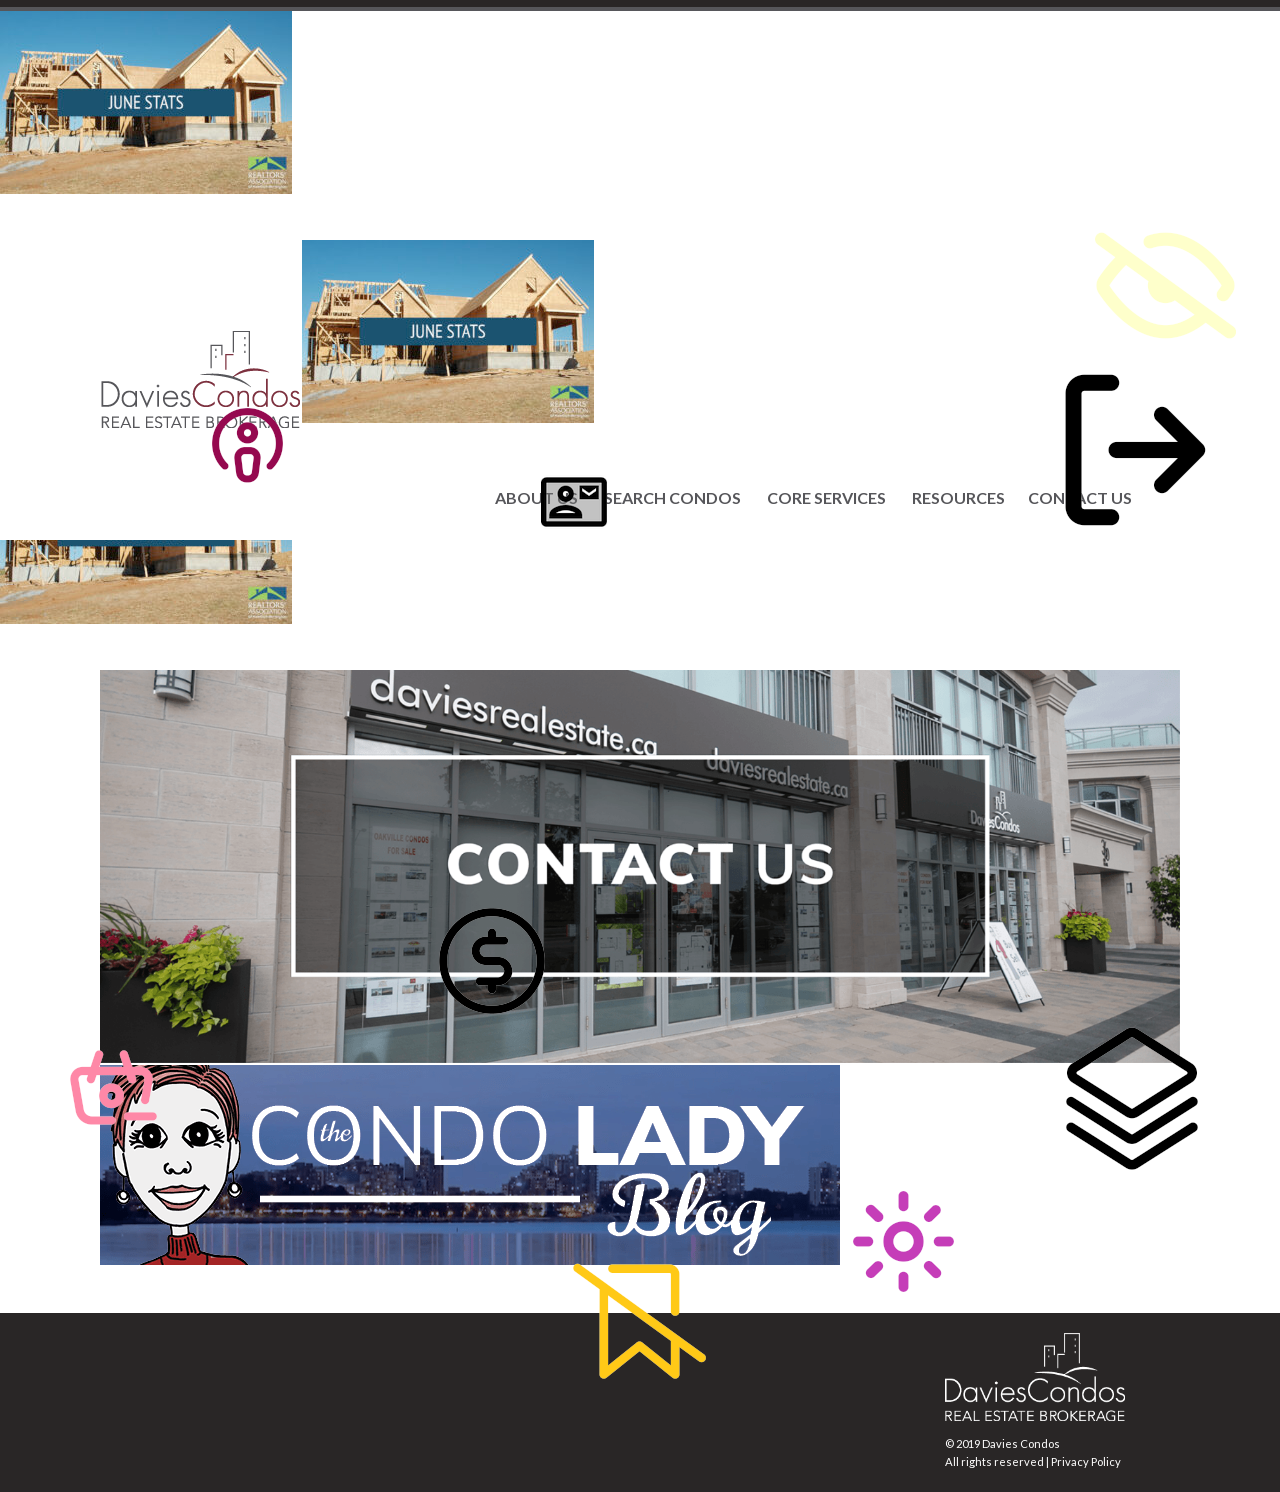 The height and width of the screenshot is (1492, 1280). What do you see at coordinates (1165, 285) in the screenshot?
I see `hide content from view` at bounding box center [1165, 285].